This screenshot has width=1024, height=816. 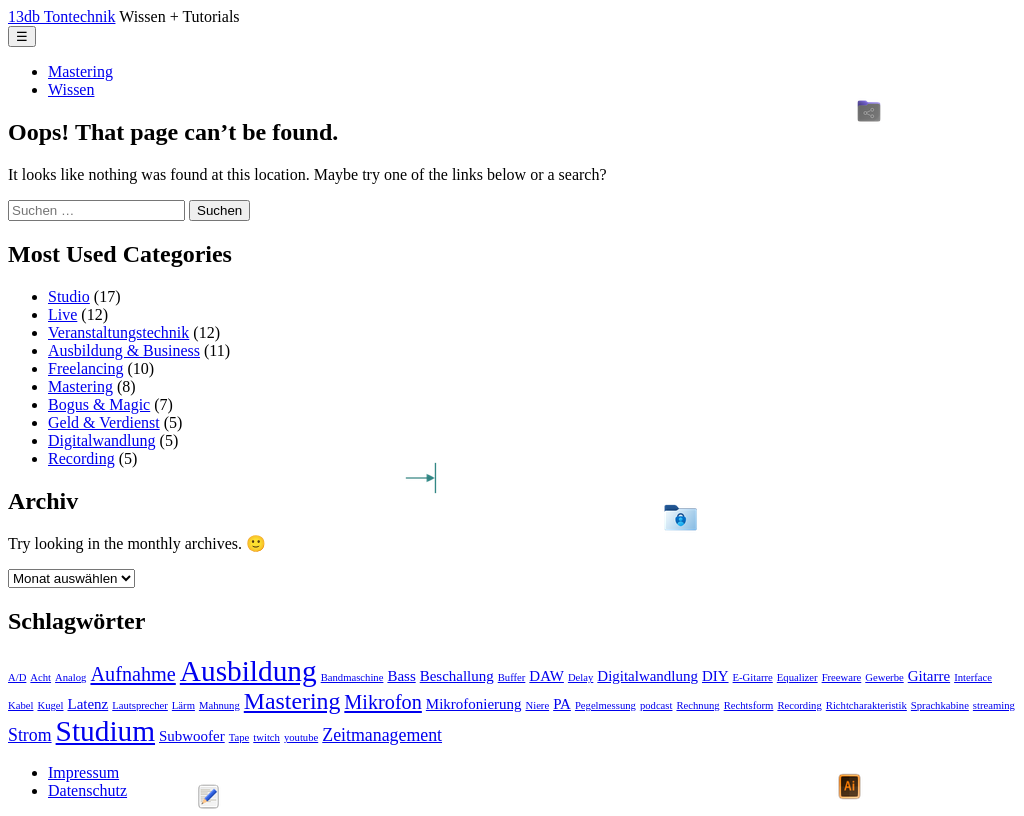 I want to click on open gedit text editor, so click(x=208, y=796).